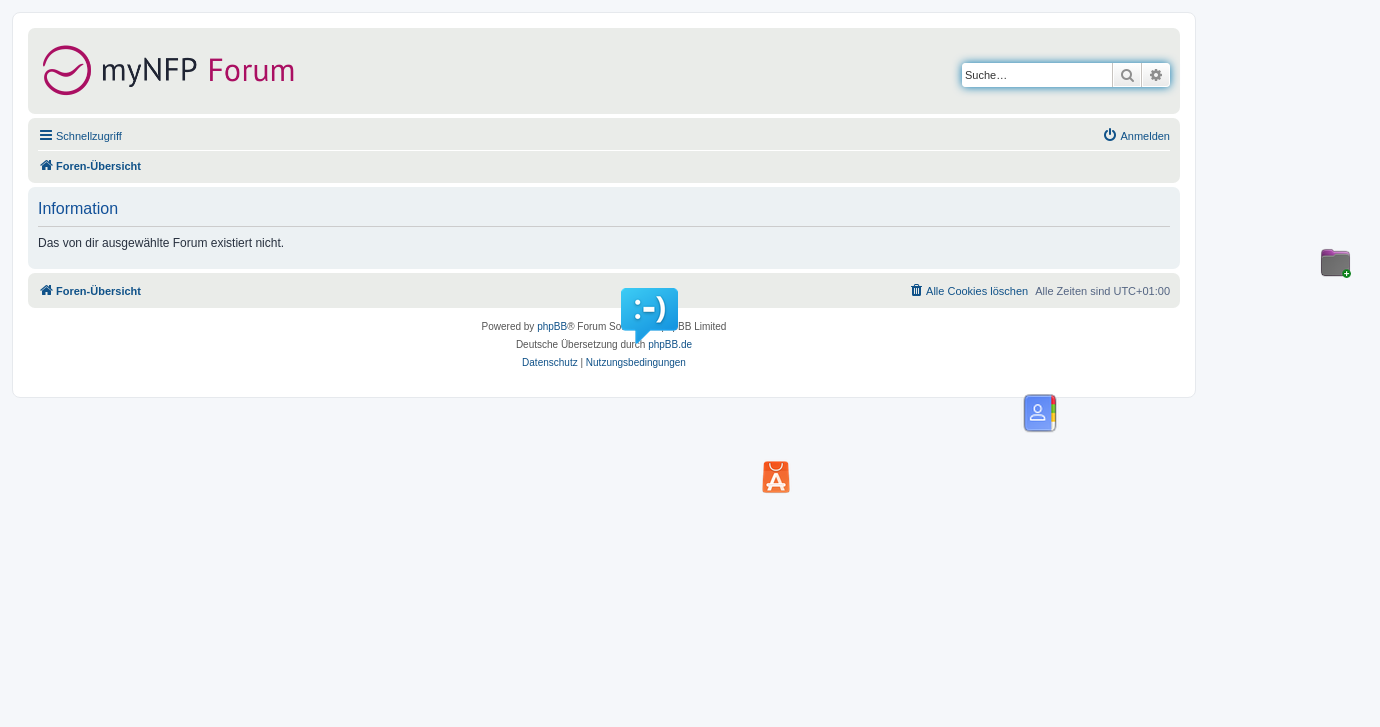 The width and height of the screenshot is (1380, 727). Describe the element at coordinates (776, 477) in the screenshot. I see `open the app store to browse and download applications` at that location.